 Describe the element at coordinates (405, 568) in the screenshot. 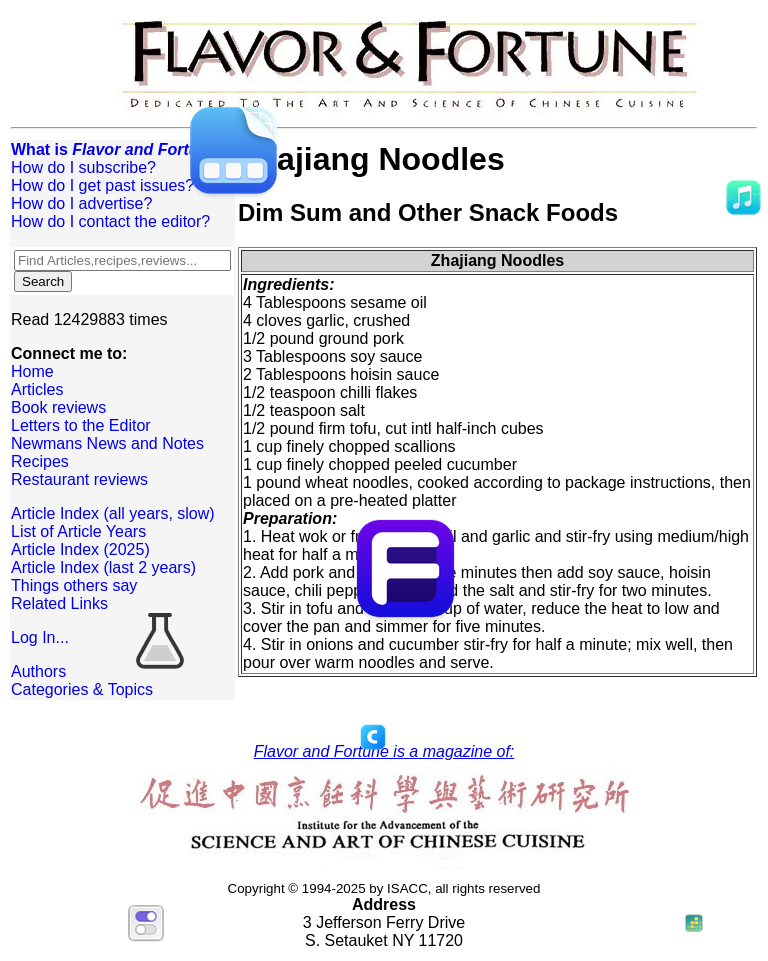

I see `open floorp browser` at that location.